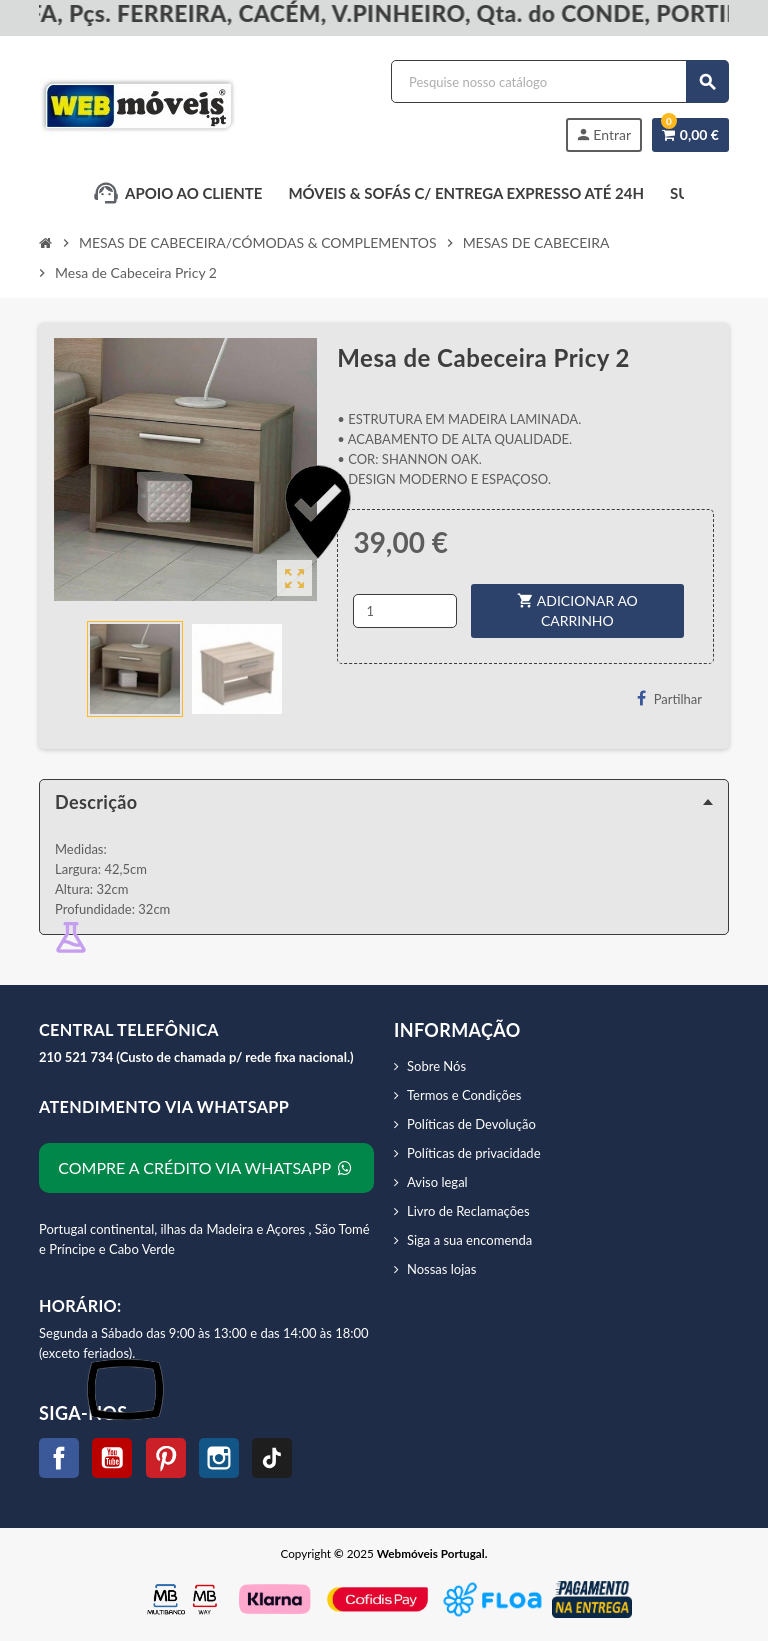  Describe the element at coordinates (318, 512) in the screenshot. I see `confirm or select a location` at that location.